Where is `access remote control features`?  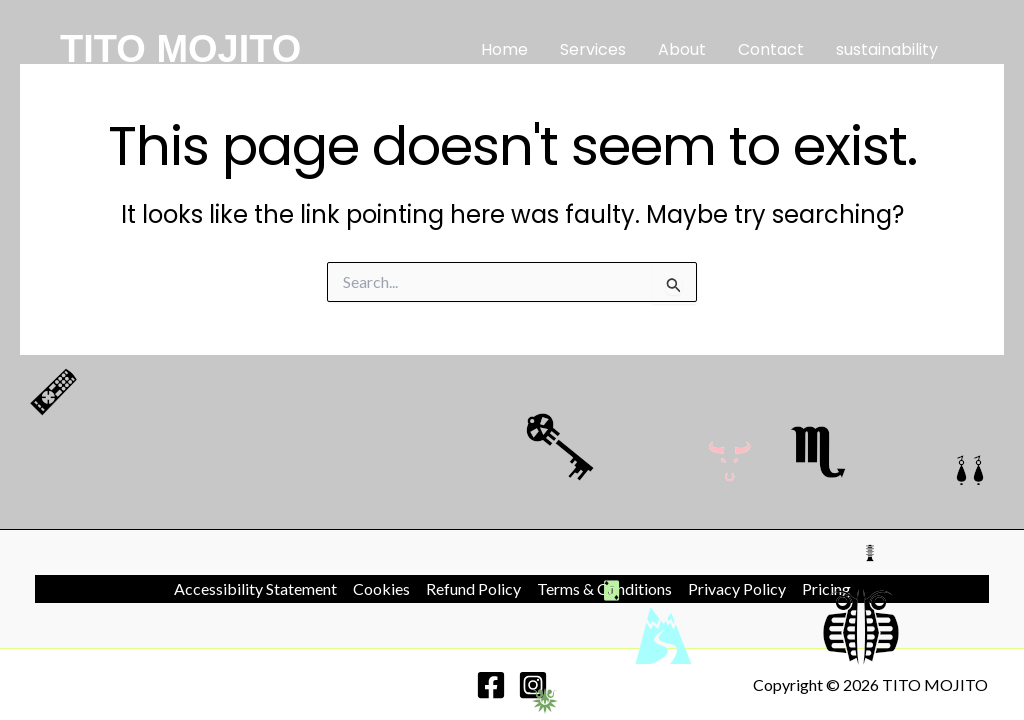 access remote control features is located at coordinates (53, 391).